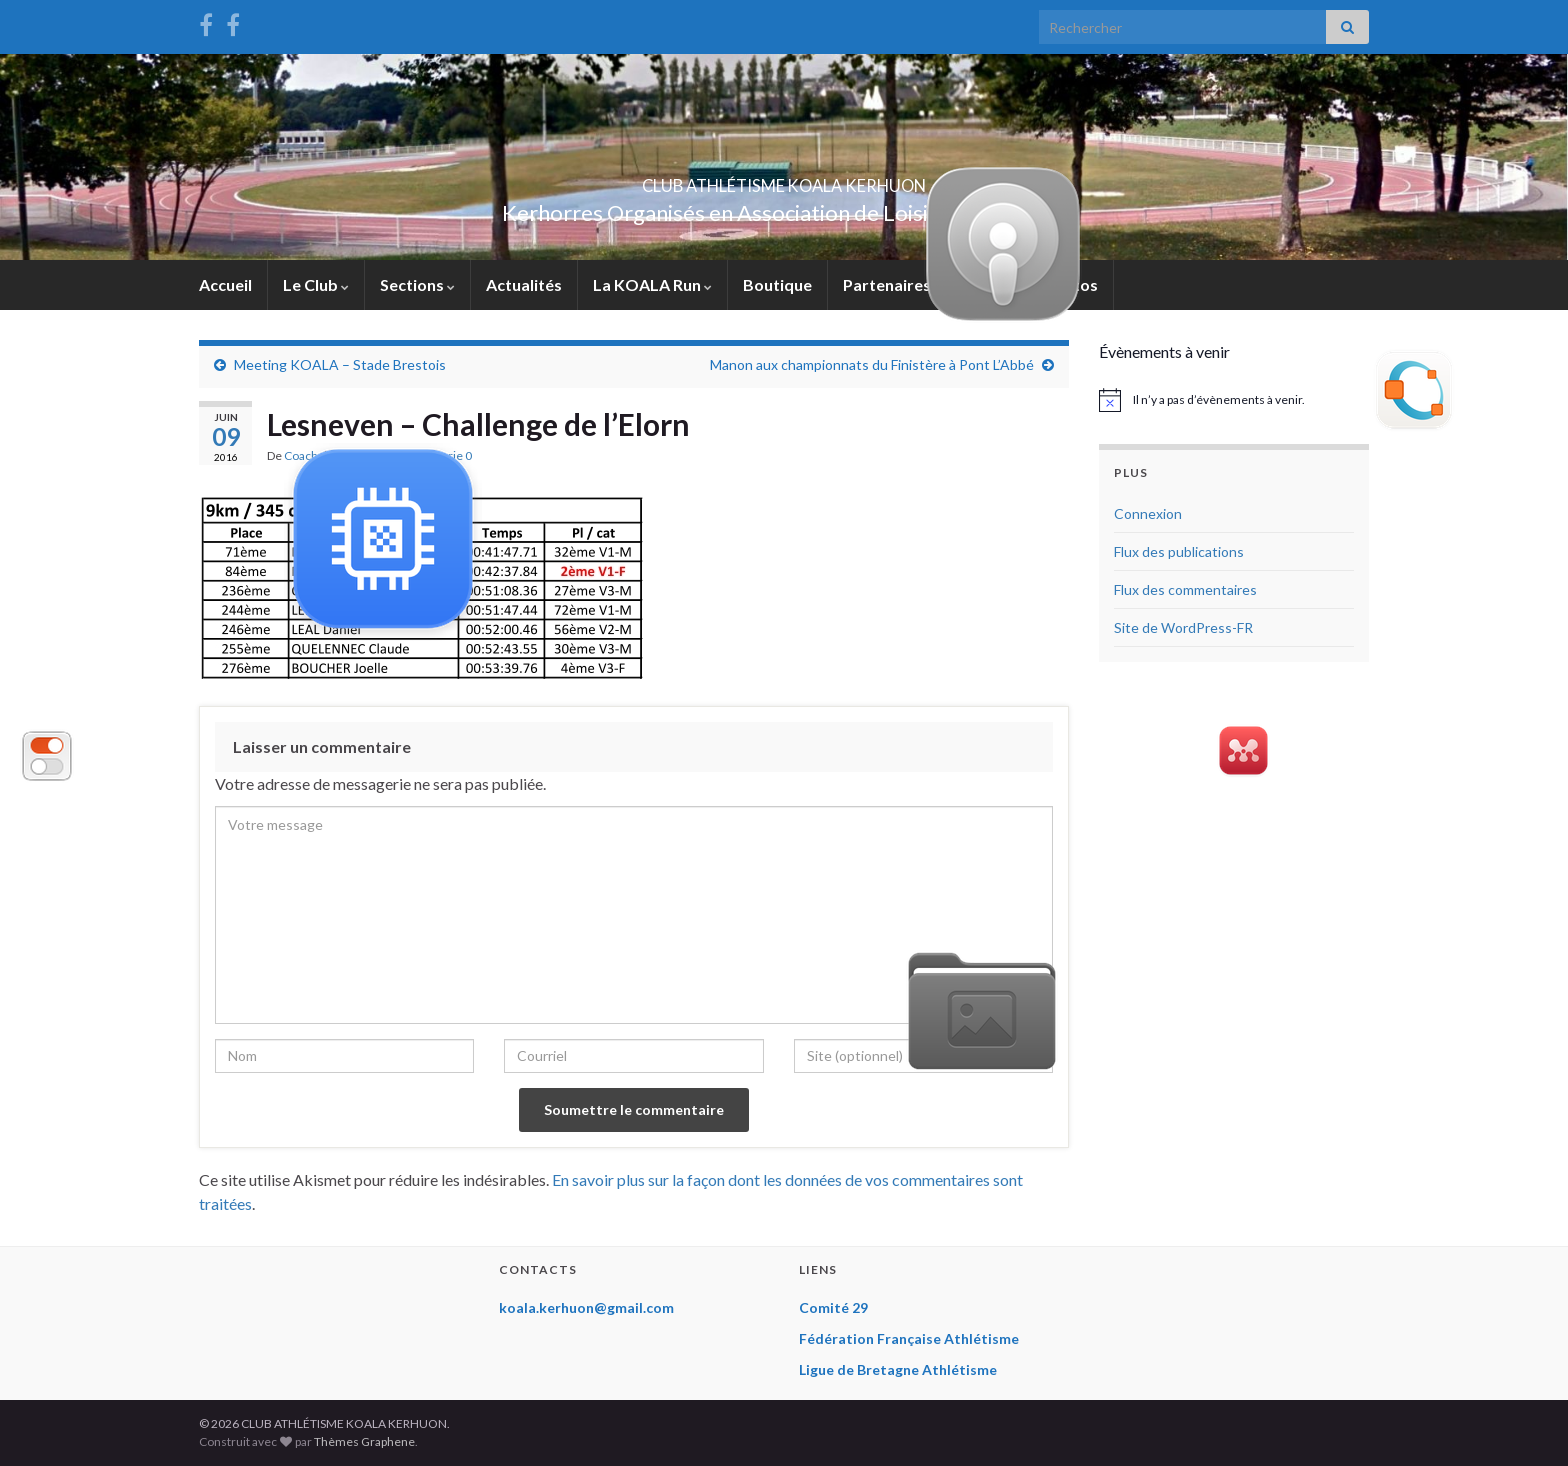 The image size is (1568, 1466). Describe the element at coordinates (982, 1011) in the screenshot. I see `open your images folder` at that location.